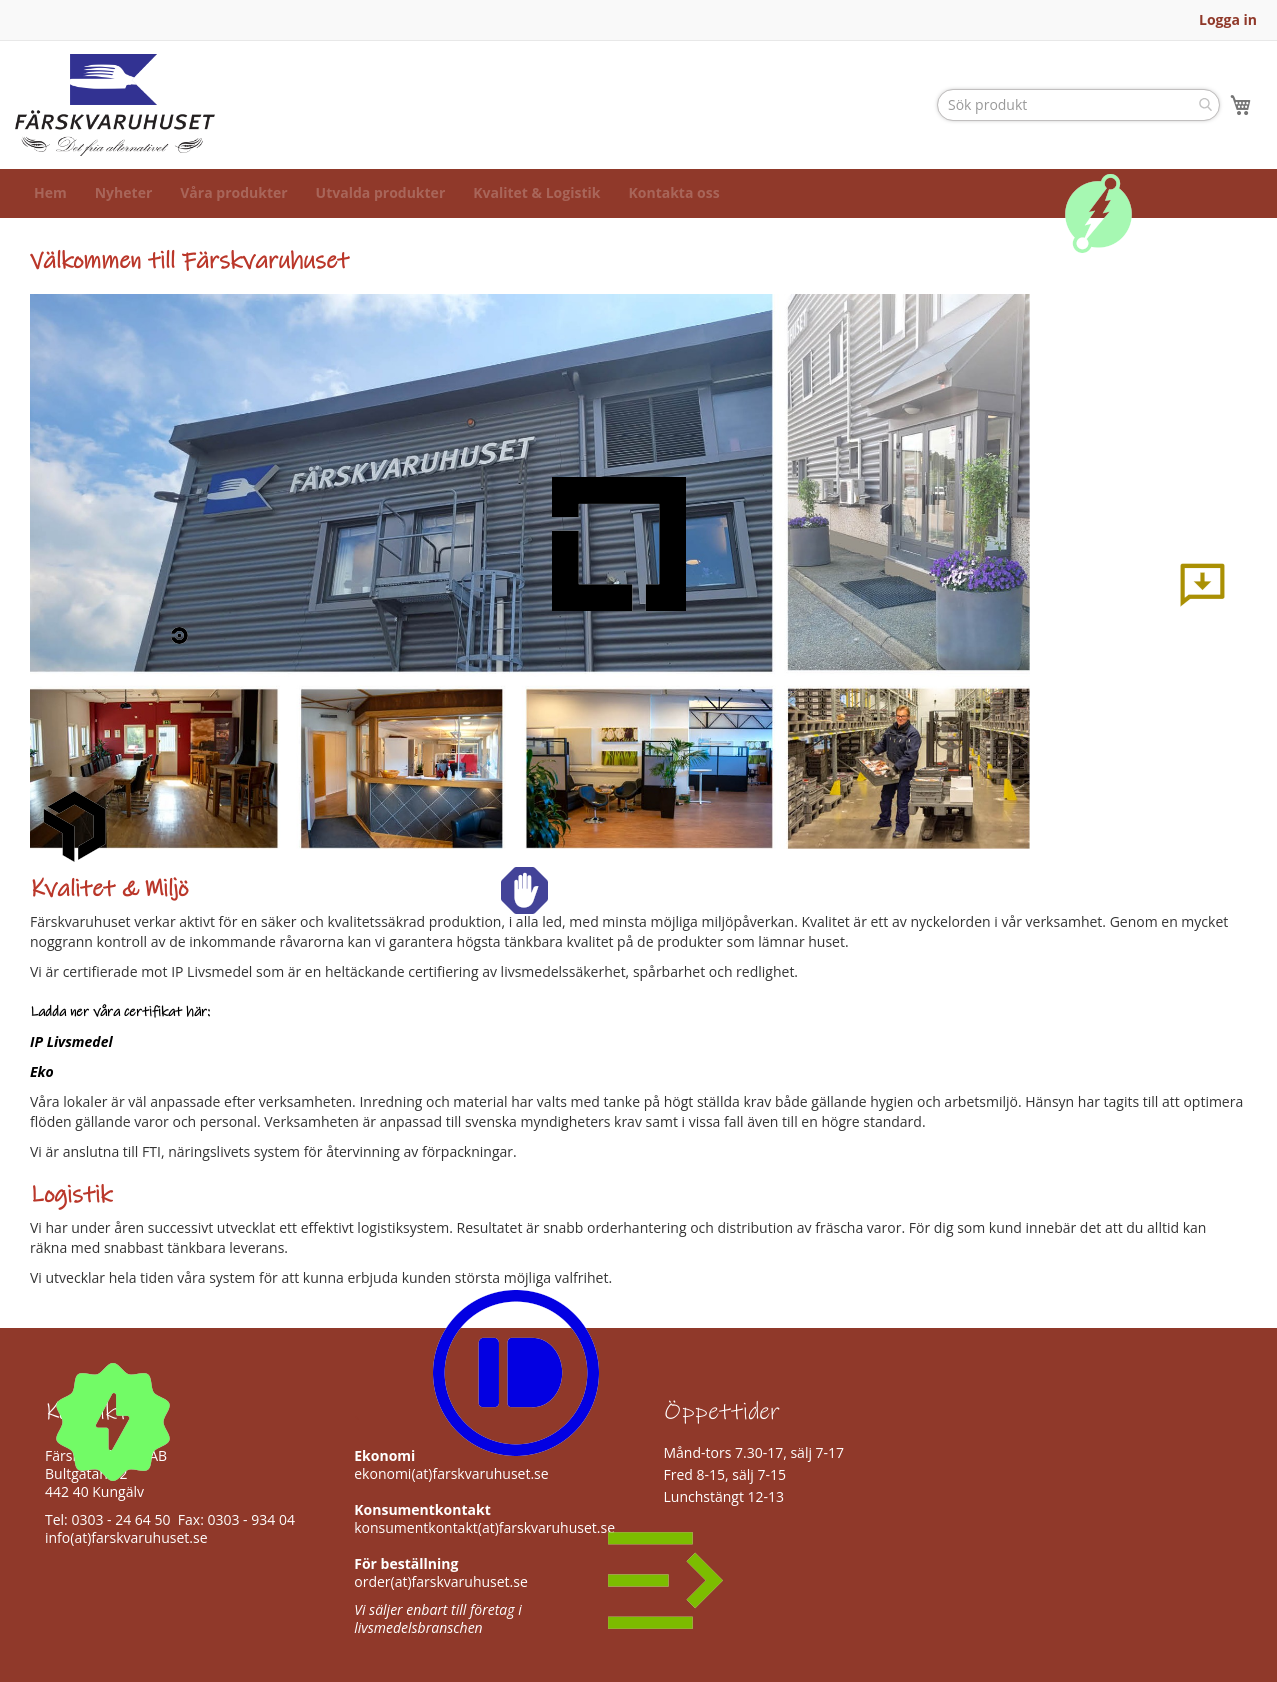 The image size is (1277, 1682). I want to click on dgraph database logo, so click(1098, 213).